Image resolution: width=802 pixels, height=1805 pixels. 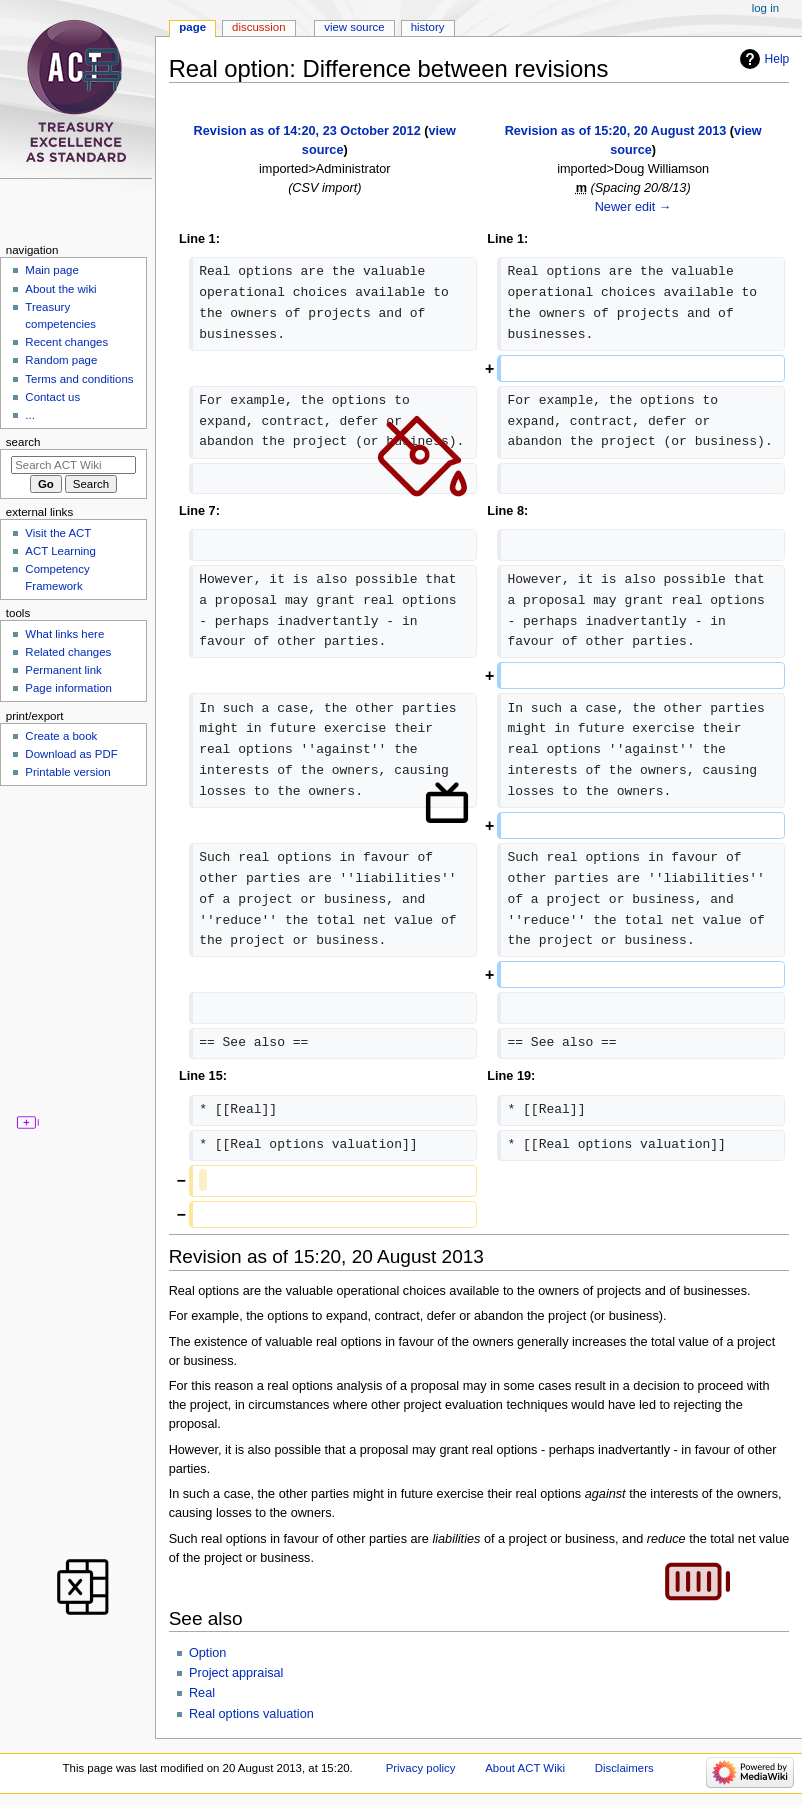 I want to click on access TV or video streaming features, so click(x=447, y=805).